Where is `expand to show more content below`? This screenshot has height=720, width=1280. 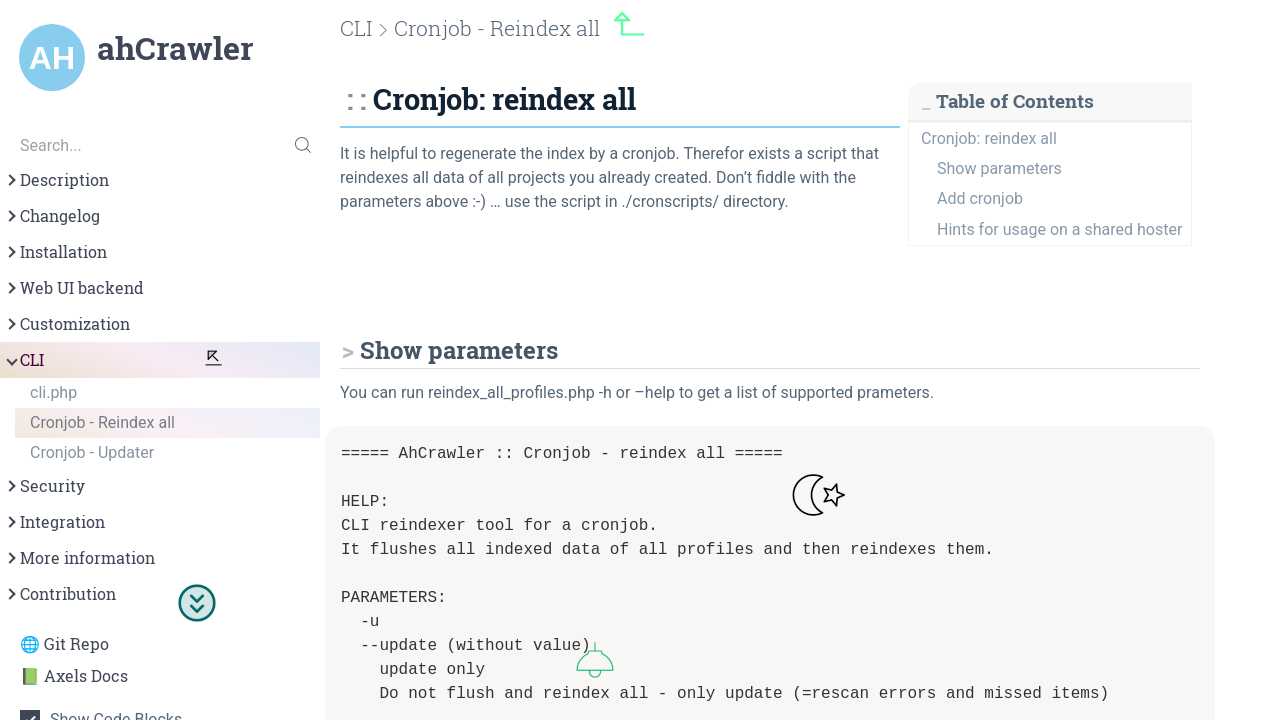 expand to show more content below is located at coordinates (197, 603).